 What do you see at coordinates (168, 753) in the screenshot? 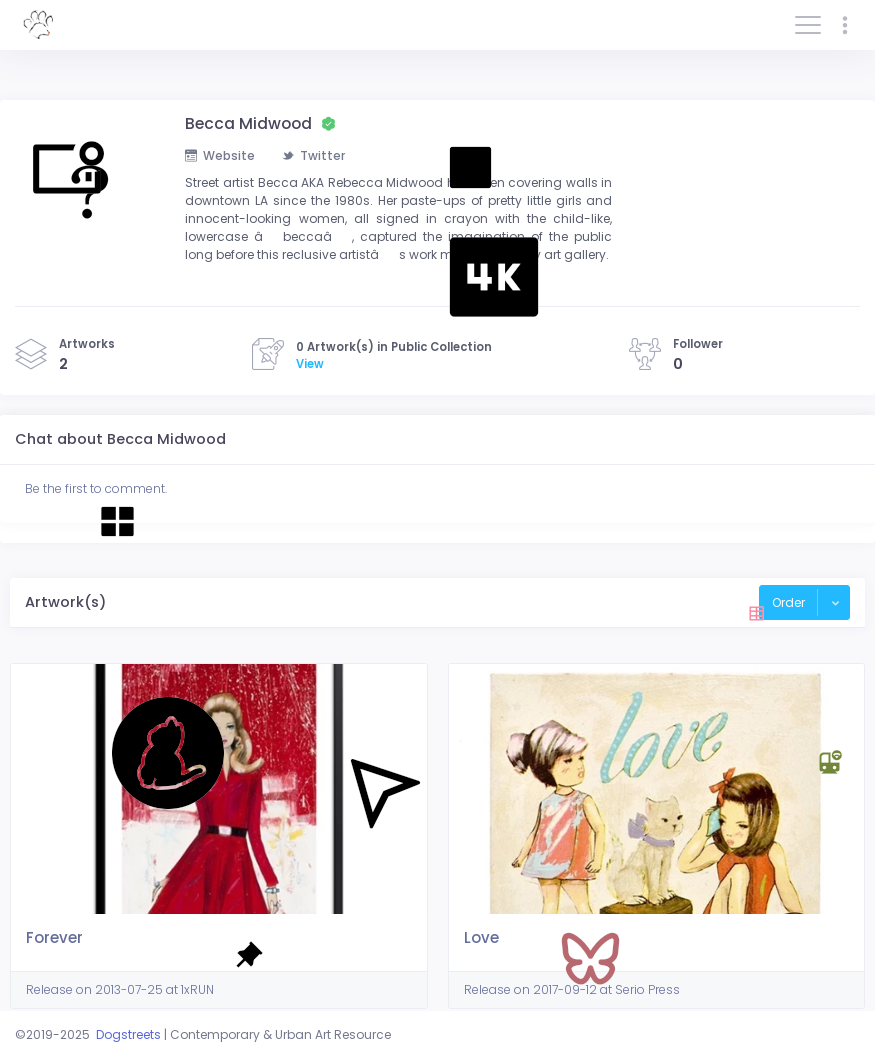
I see `yarn package manager logo` at bounding box center [168, 753].